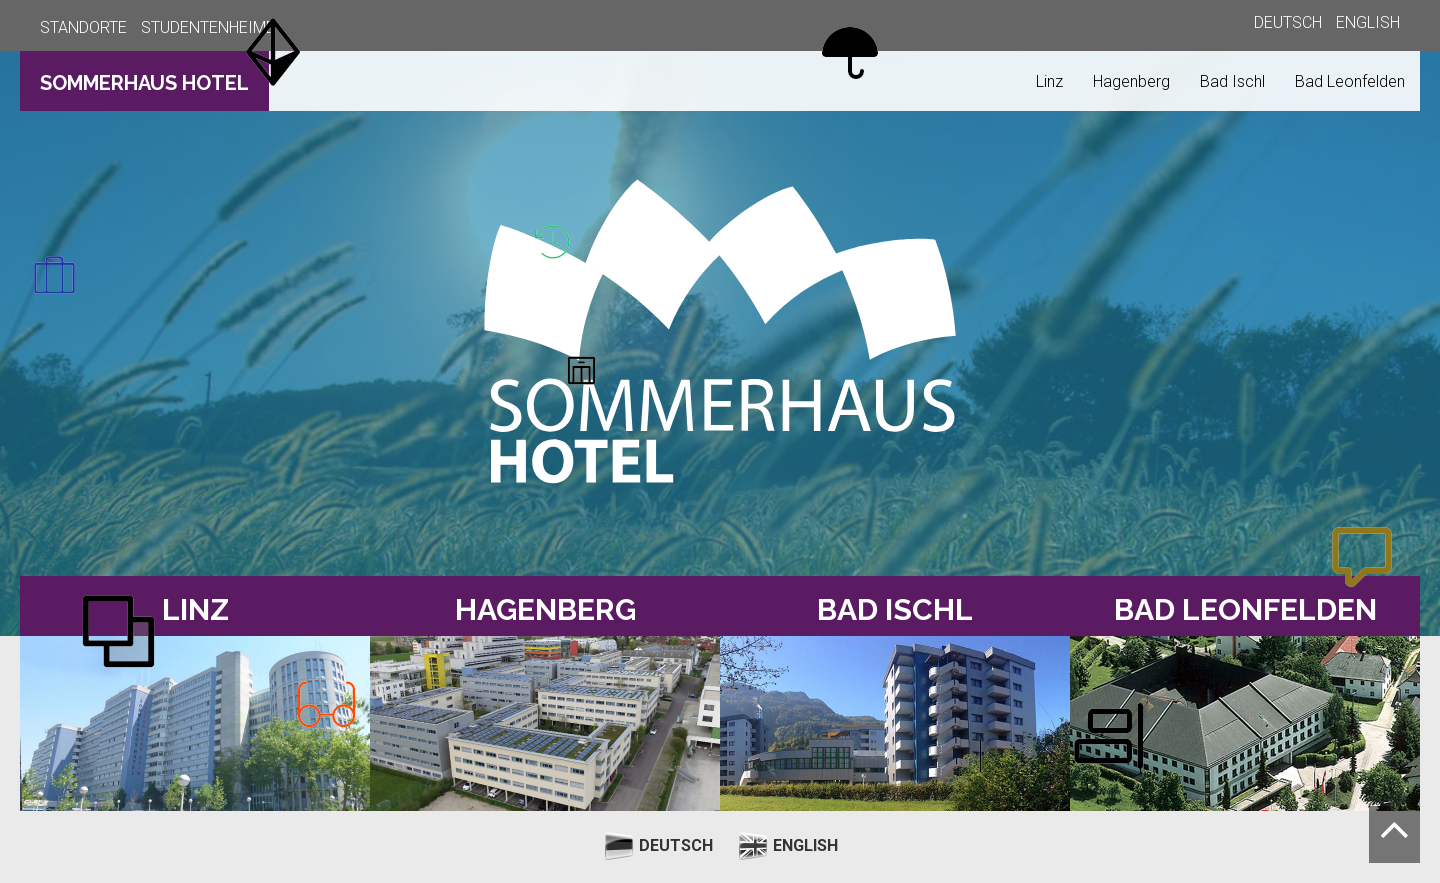  What do you see at coordinates (553, 242) in the screenshot?
I see `view history or recent activity` at bounding box center [553, 242].